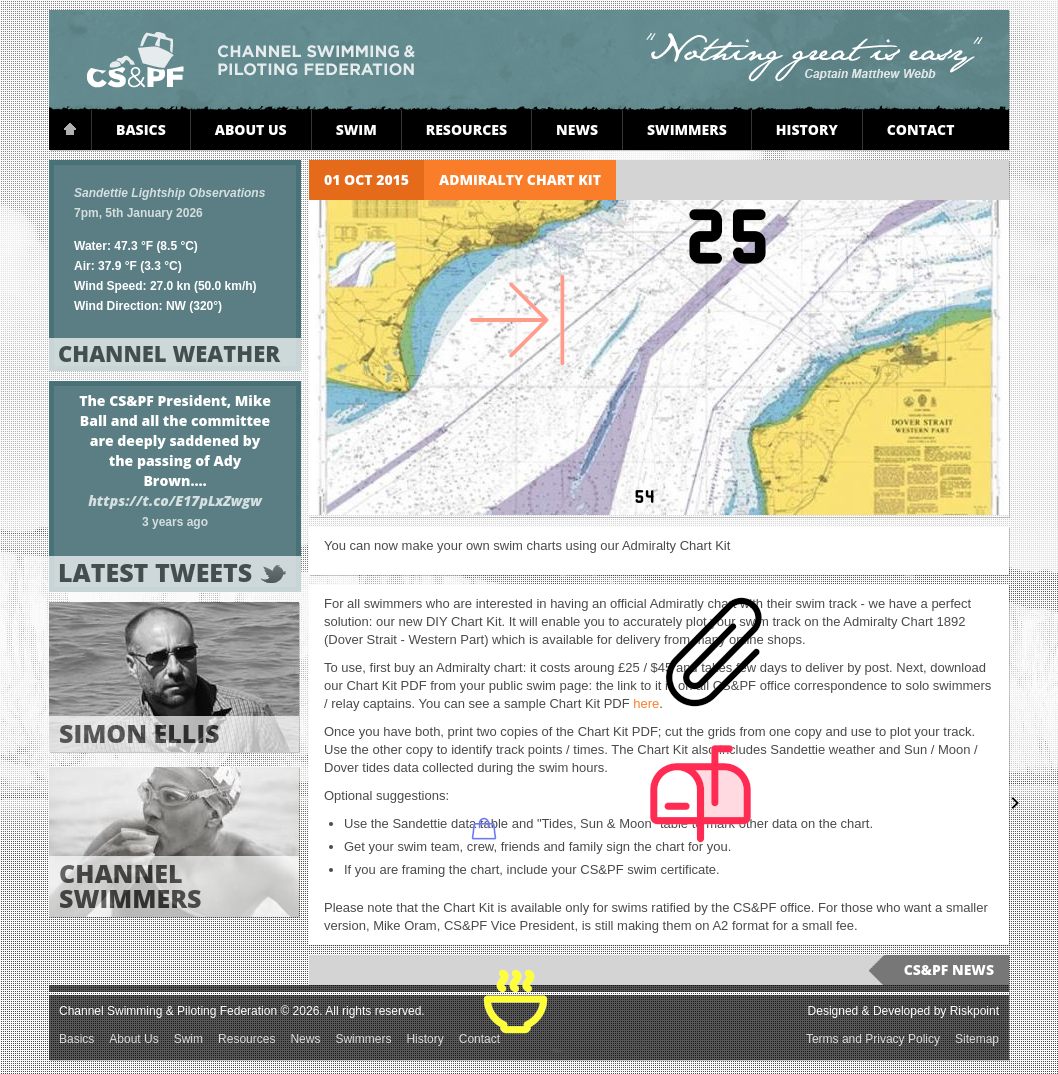 The height and width of the screenshot is (1074, 1058). I want to click on indicates 25 items or notifications, so click(727, 236).